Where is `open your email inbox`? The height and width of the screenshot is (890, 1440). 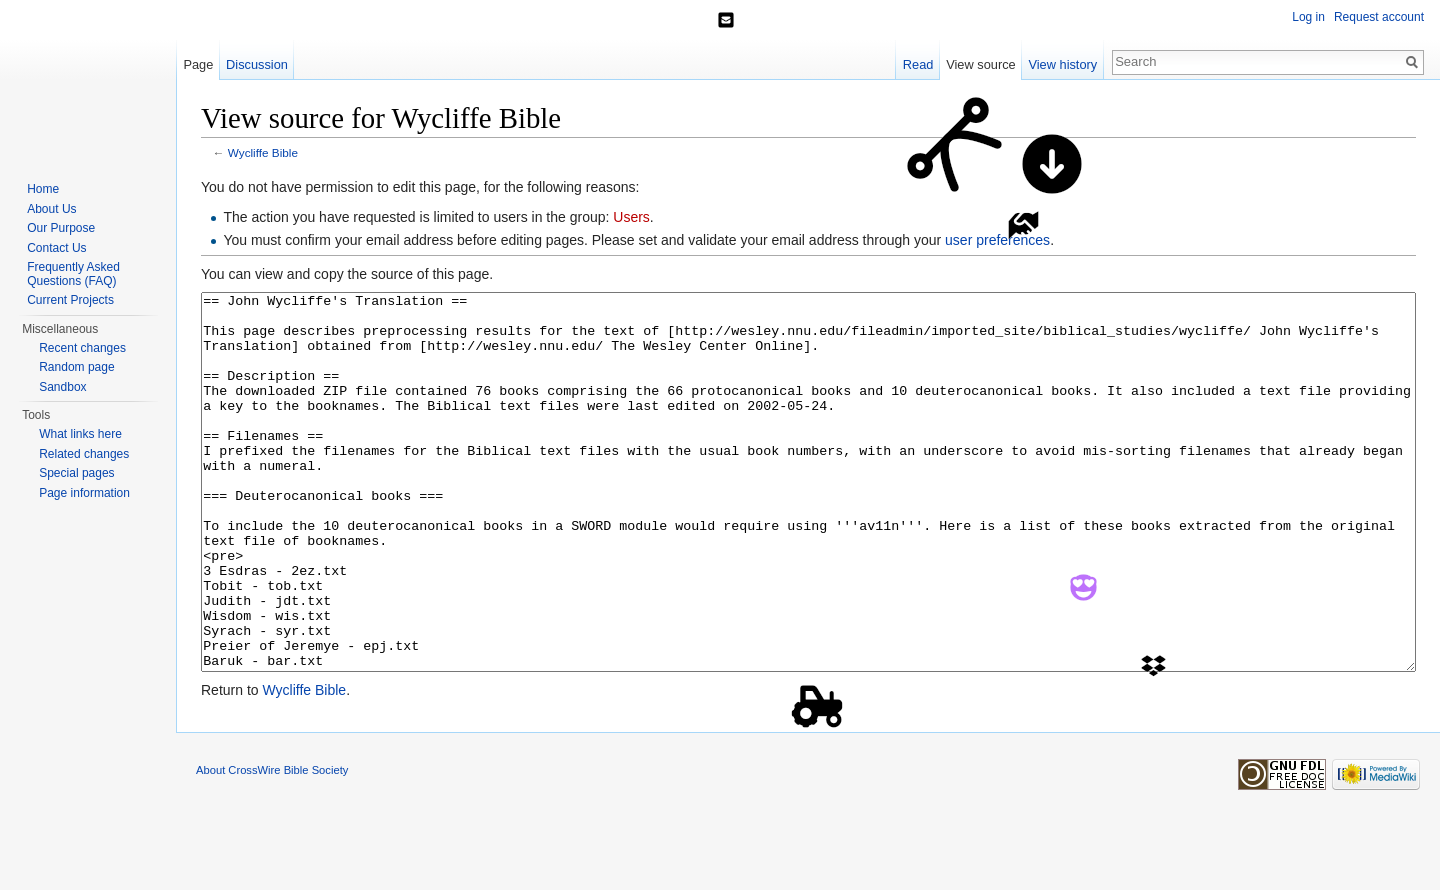
open your email inbox is located at coordinates (726, 20).